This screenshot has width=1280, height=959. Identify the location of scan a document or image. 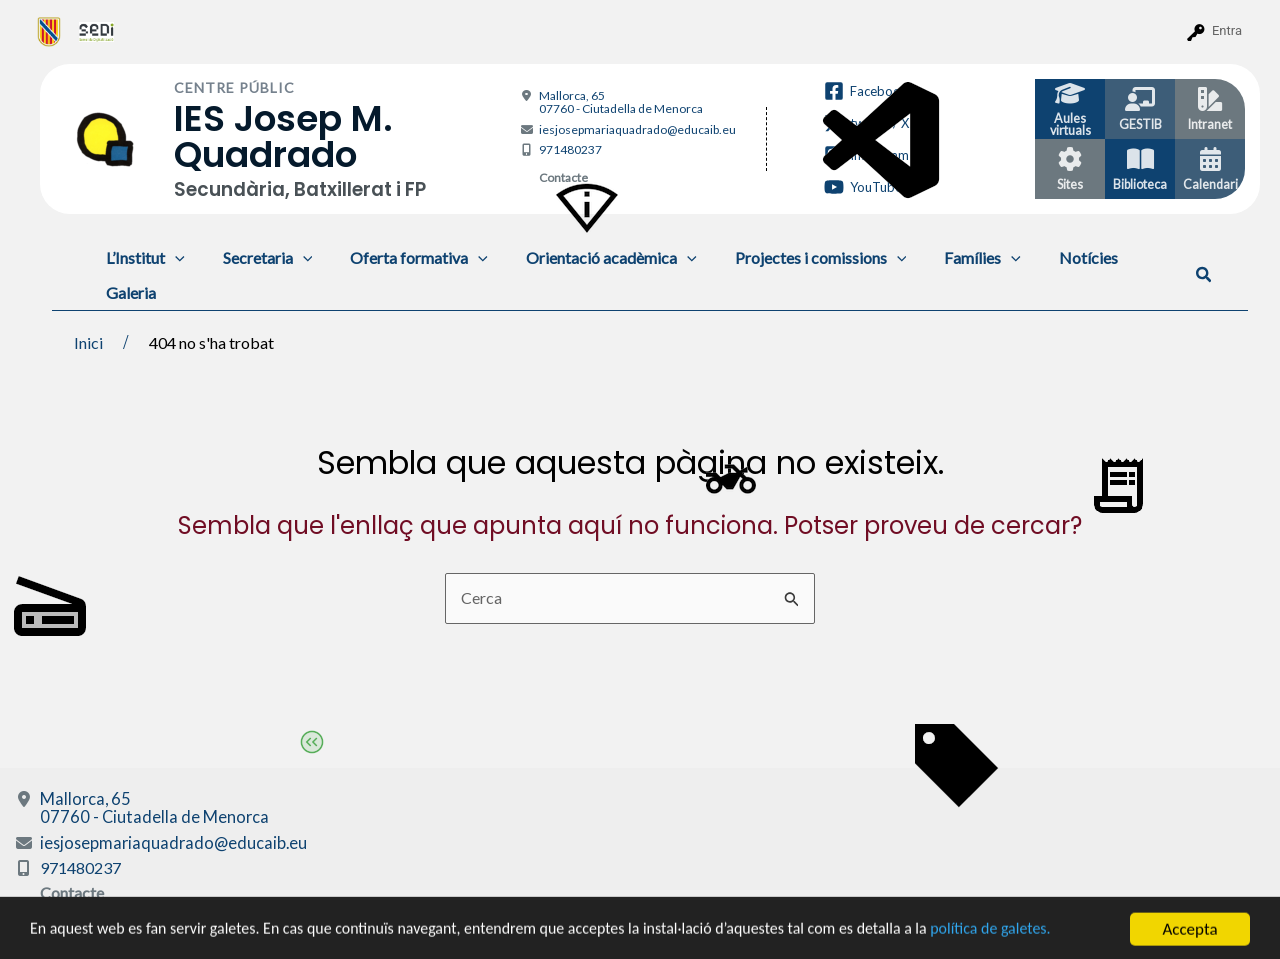
(50, 604).